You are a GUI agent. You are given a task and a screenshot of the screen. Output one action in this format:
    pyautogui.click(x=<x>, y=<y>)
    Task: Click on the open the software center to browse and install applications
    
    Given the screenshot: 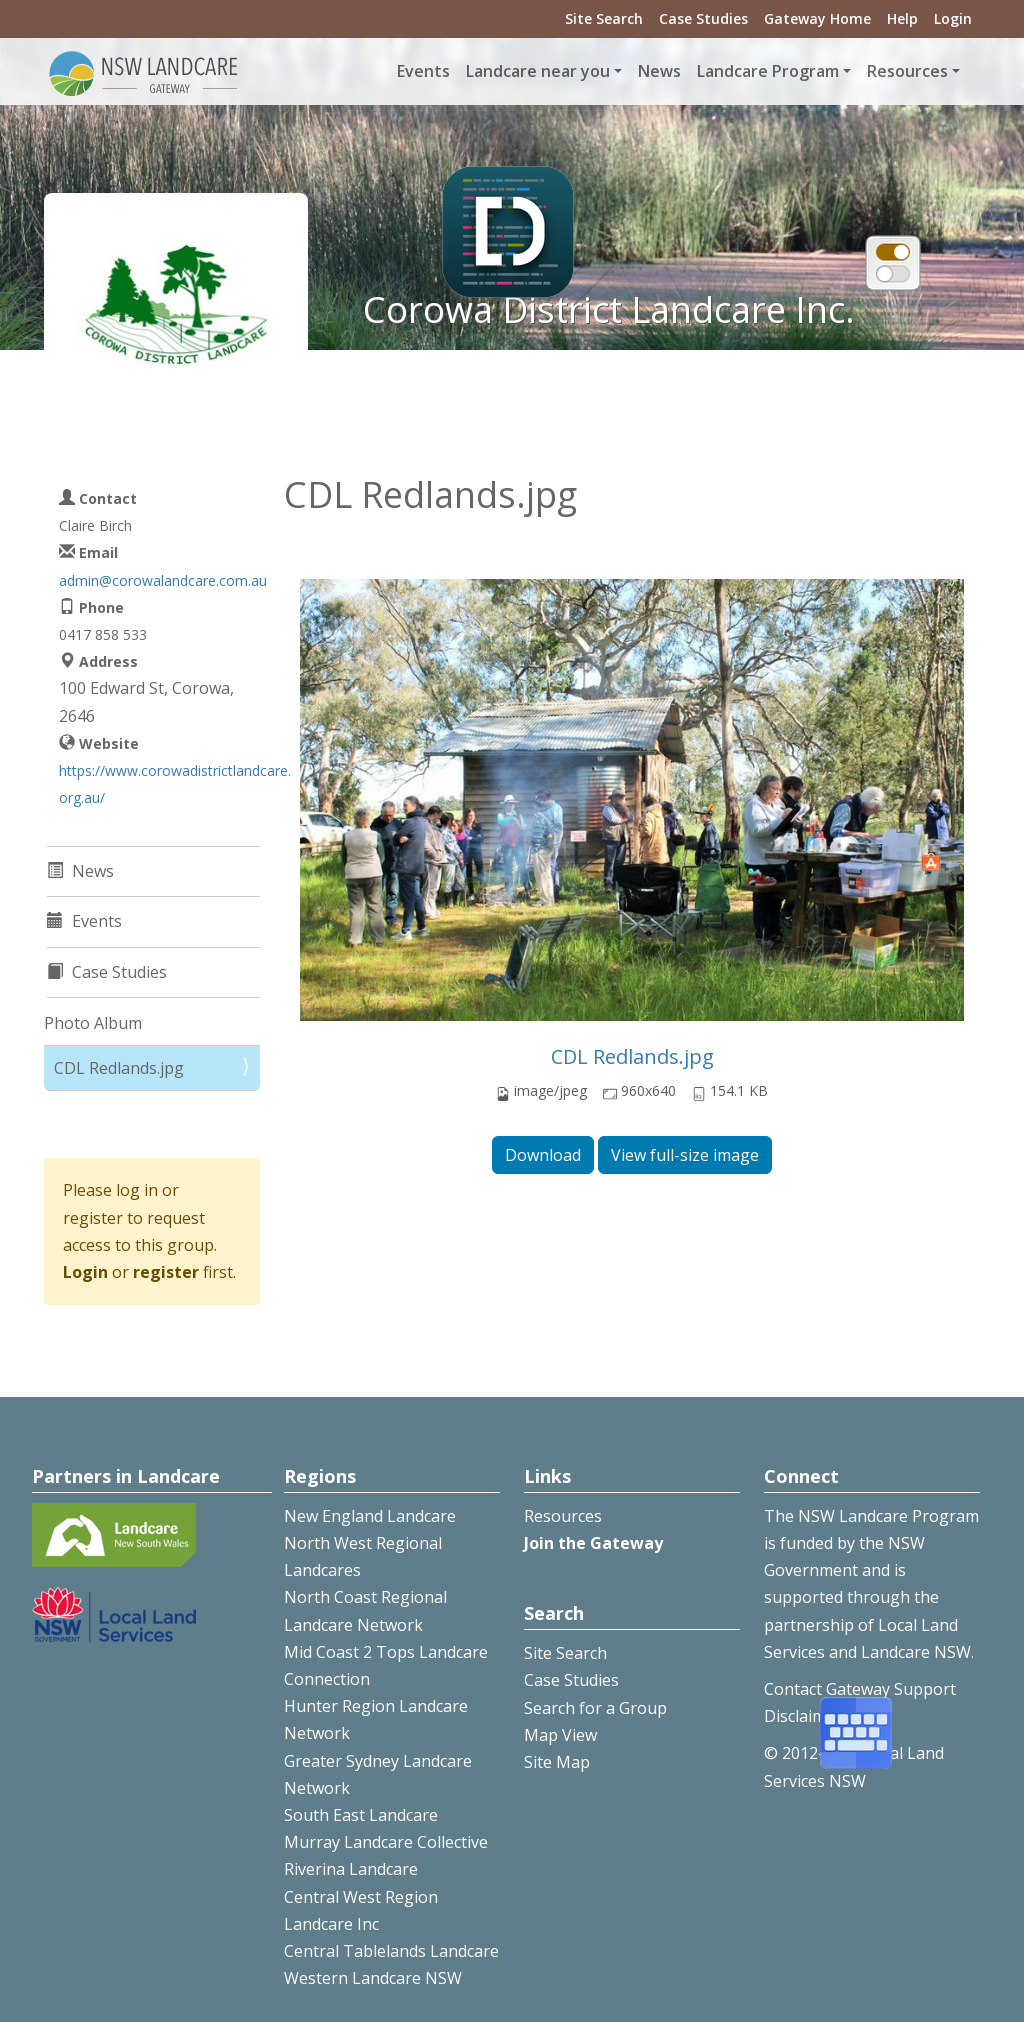 What is the action you would take?
    pyautogui.click(x=931, y=863)
    